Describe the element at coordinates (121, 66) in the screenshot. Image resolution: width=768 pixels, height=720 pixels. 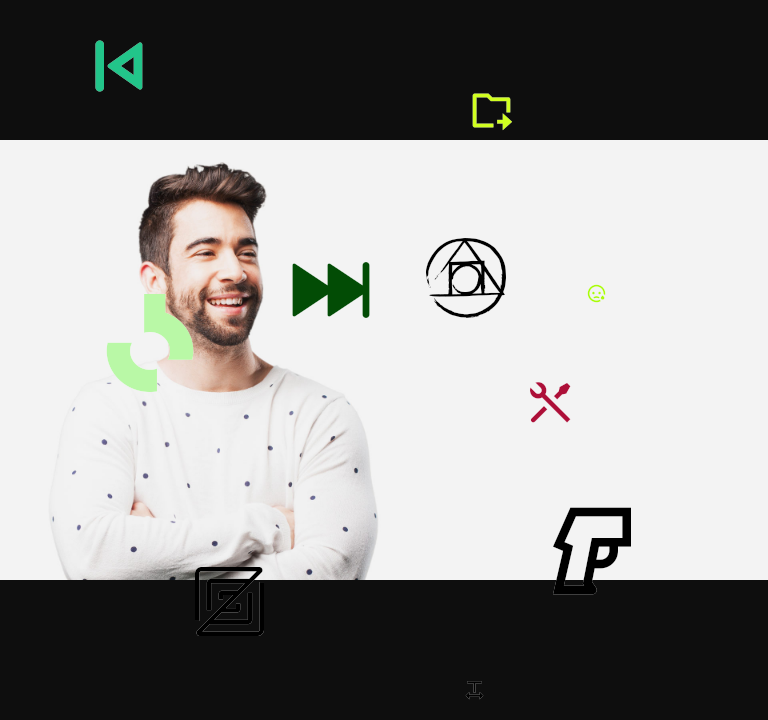
I see `skip to previous track` at that location.